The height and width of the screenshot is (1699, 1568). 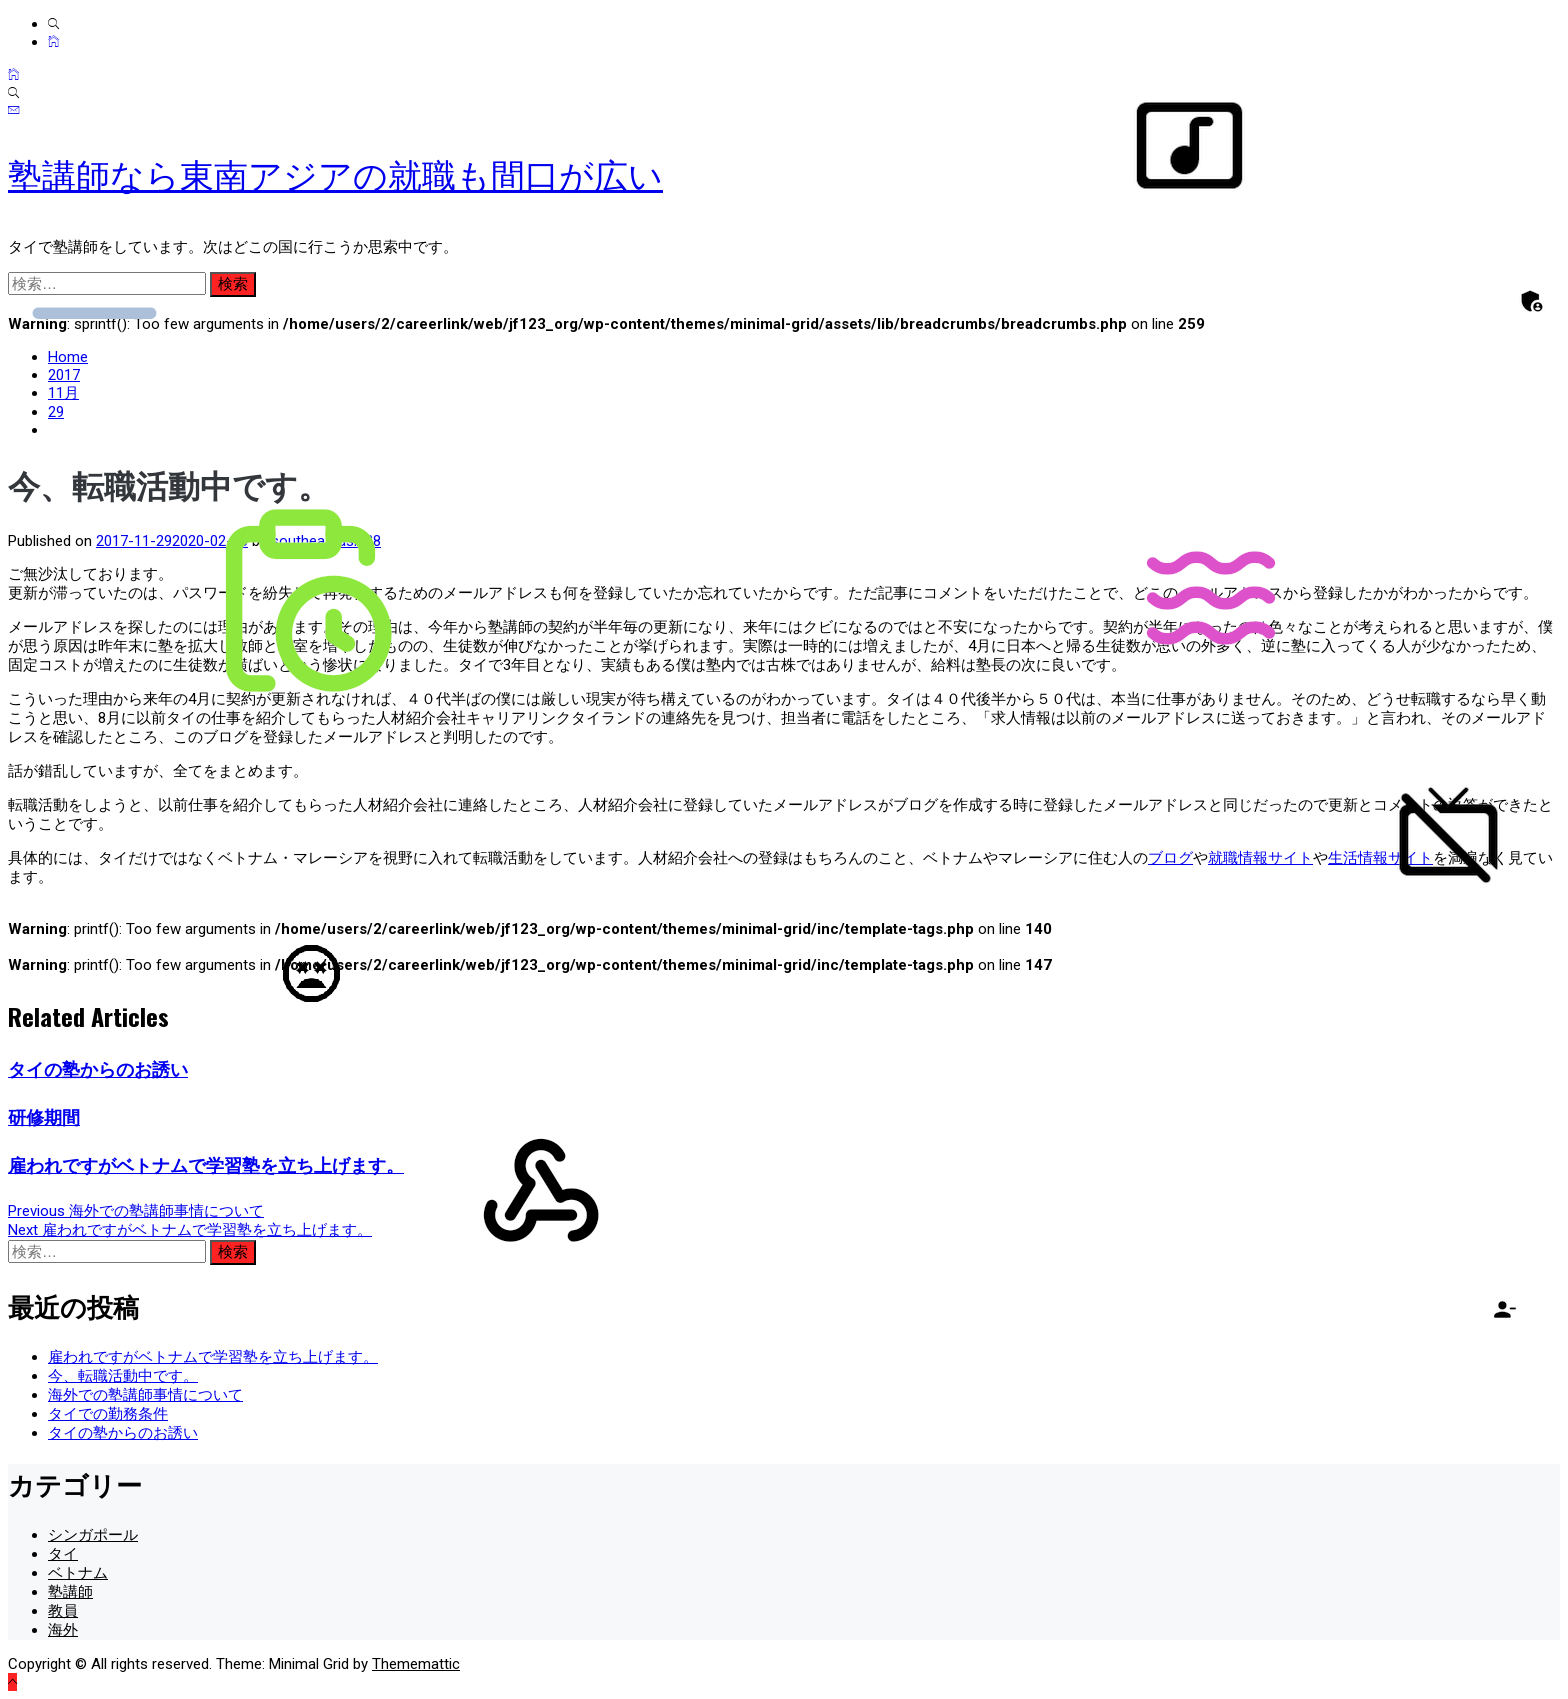 What do you see at coordinates (1504, 1309) in the screenshot?
I see `remove a contact or friend` at bounding box center [1504, 1309].